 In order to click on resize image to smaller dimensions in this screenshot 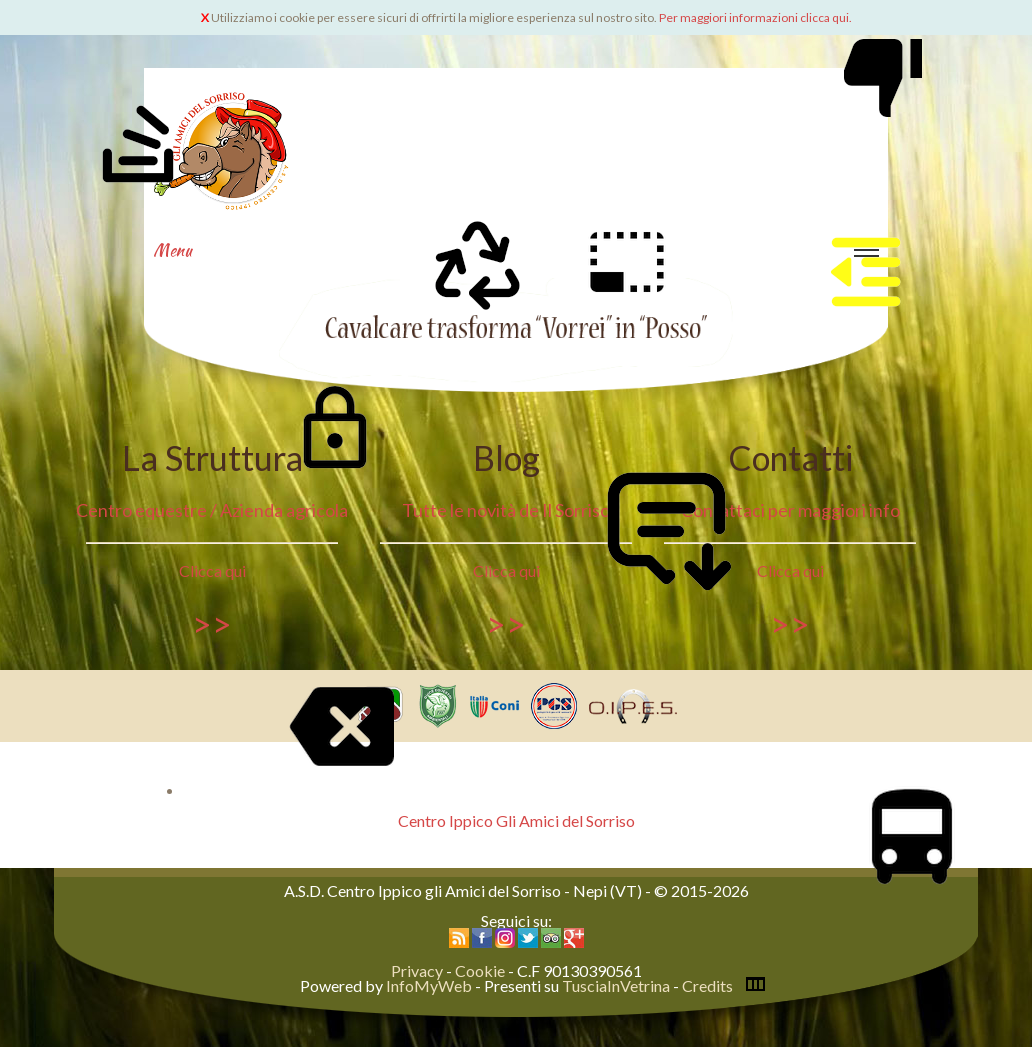, I will do `click(627, 262)`.